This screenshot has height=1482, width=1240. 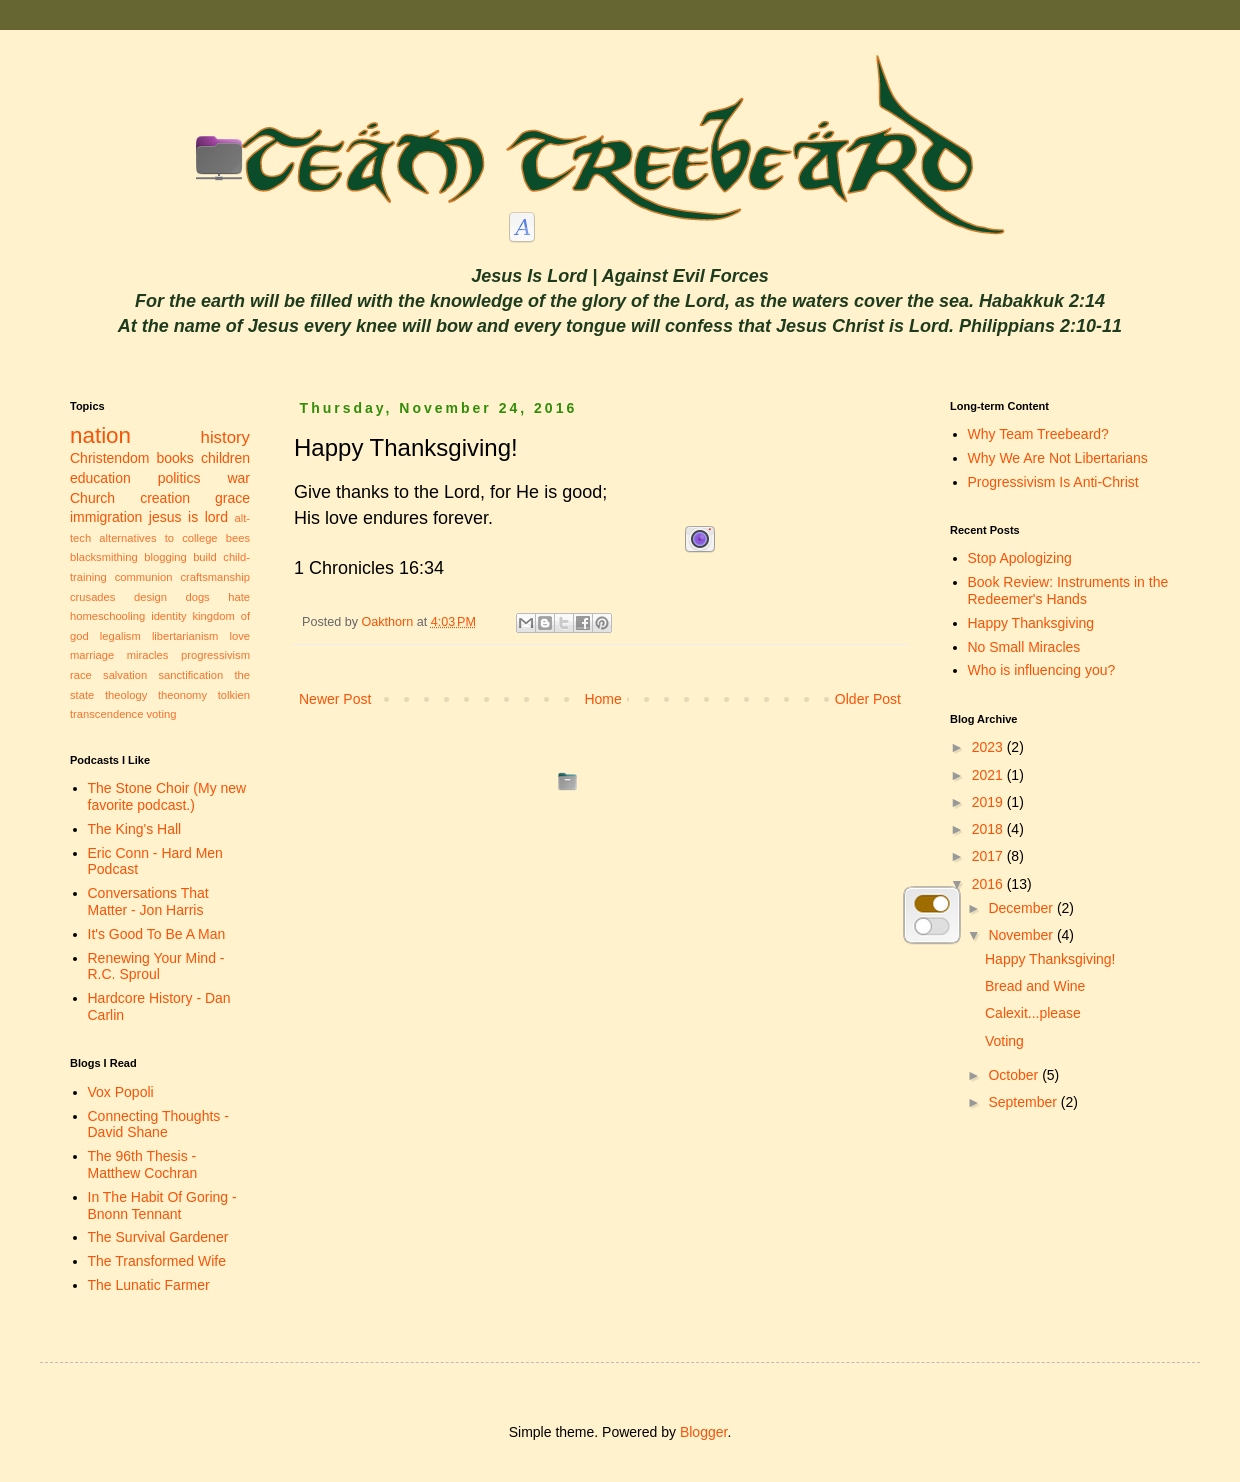 What do you see at coordinates (567, 781) in the screenshot?
I see `open the file manager application` at bounding box center [567, 781].